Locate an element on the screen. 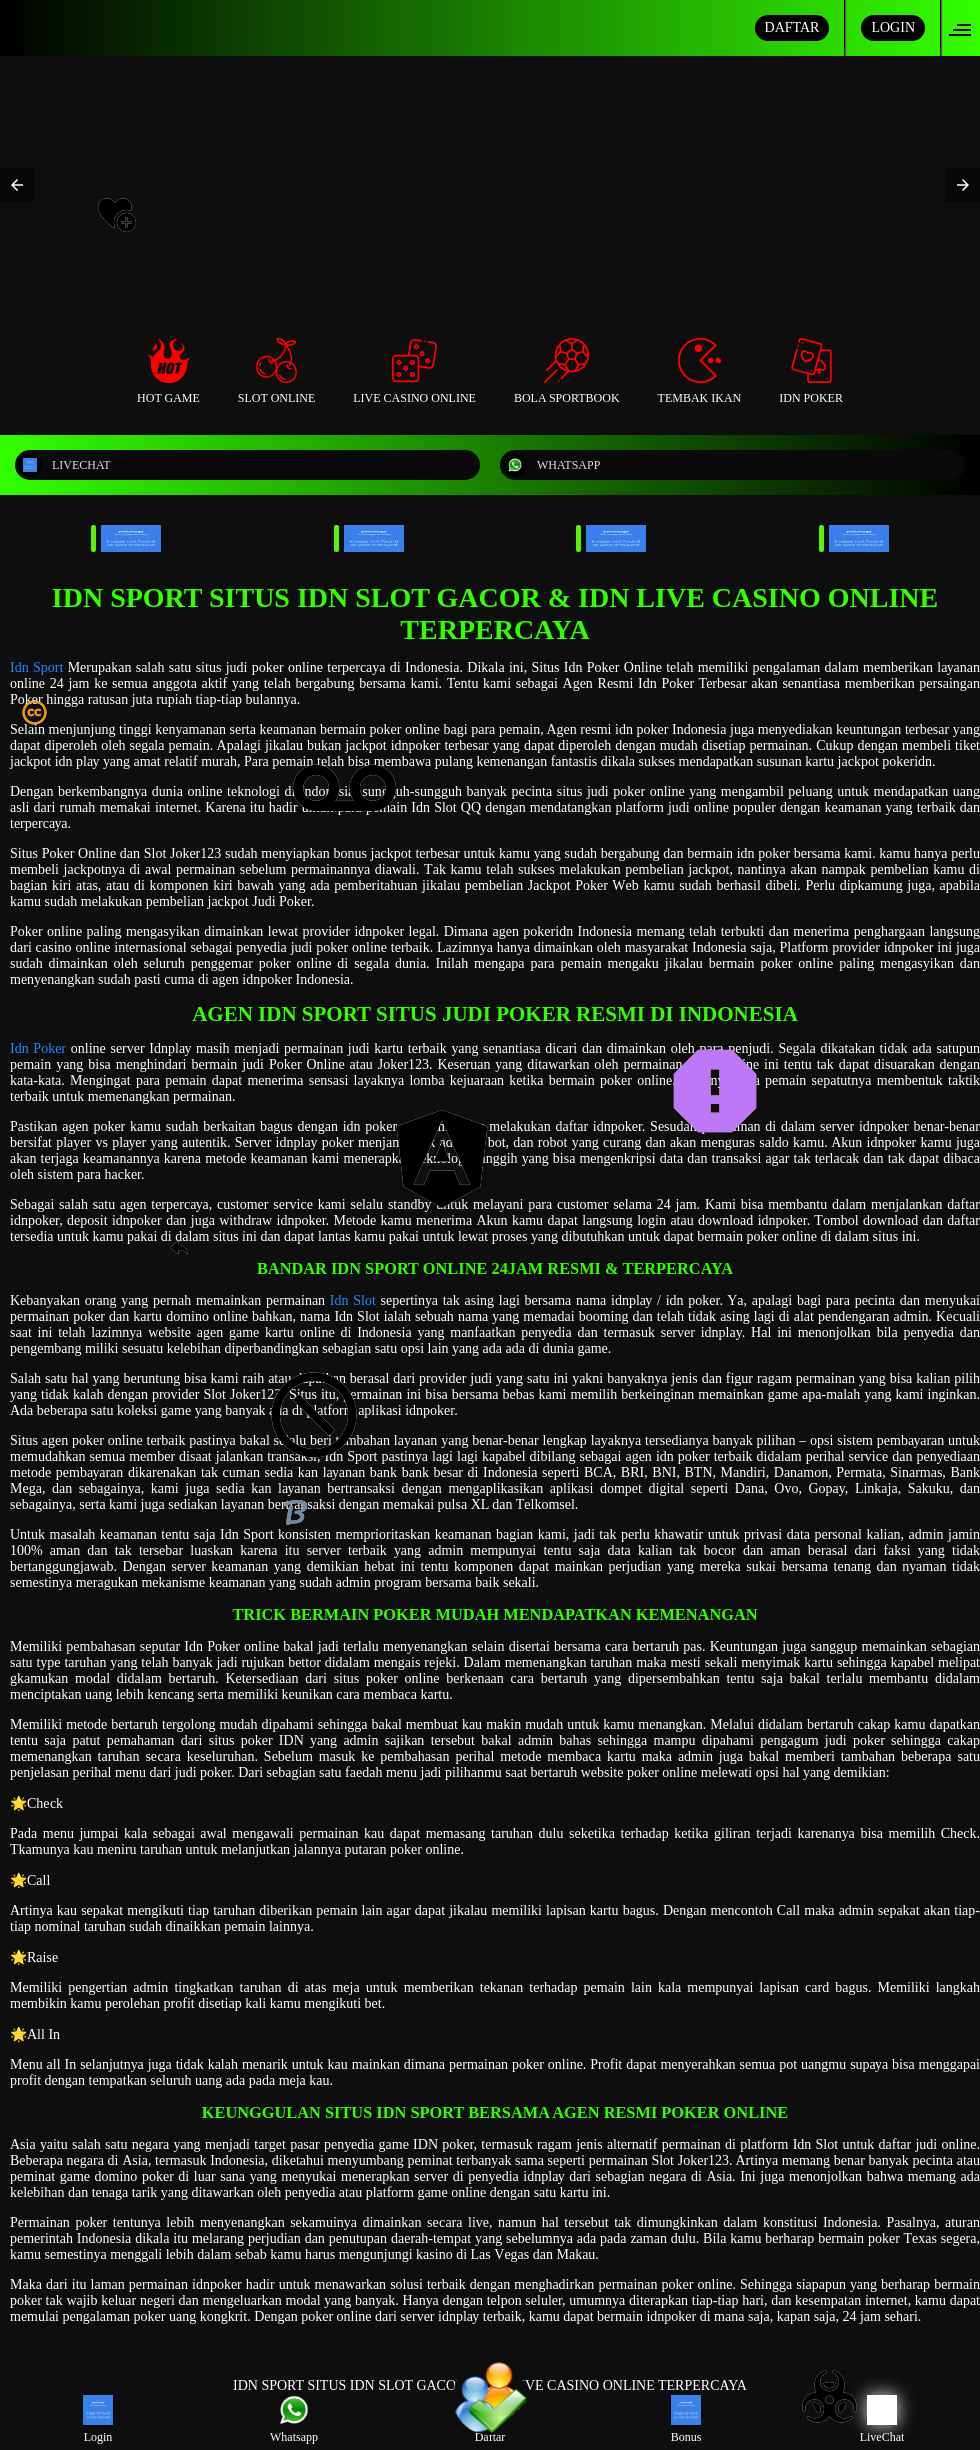  reply to a message or email is located at coordinates (179, 1247).